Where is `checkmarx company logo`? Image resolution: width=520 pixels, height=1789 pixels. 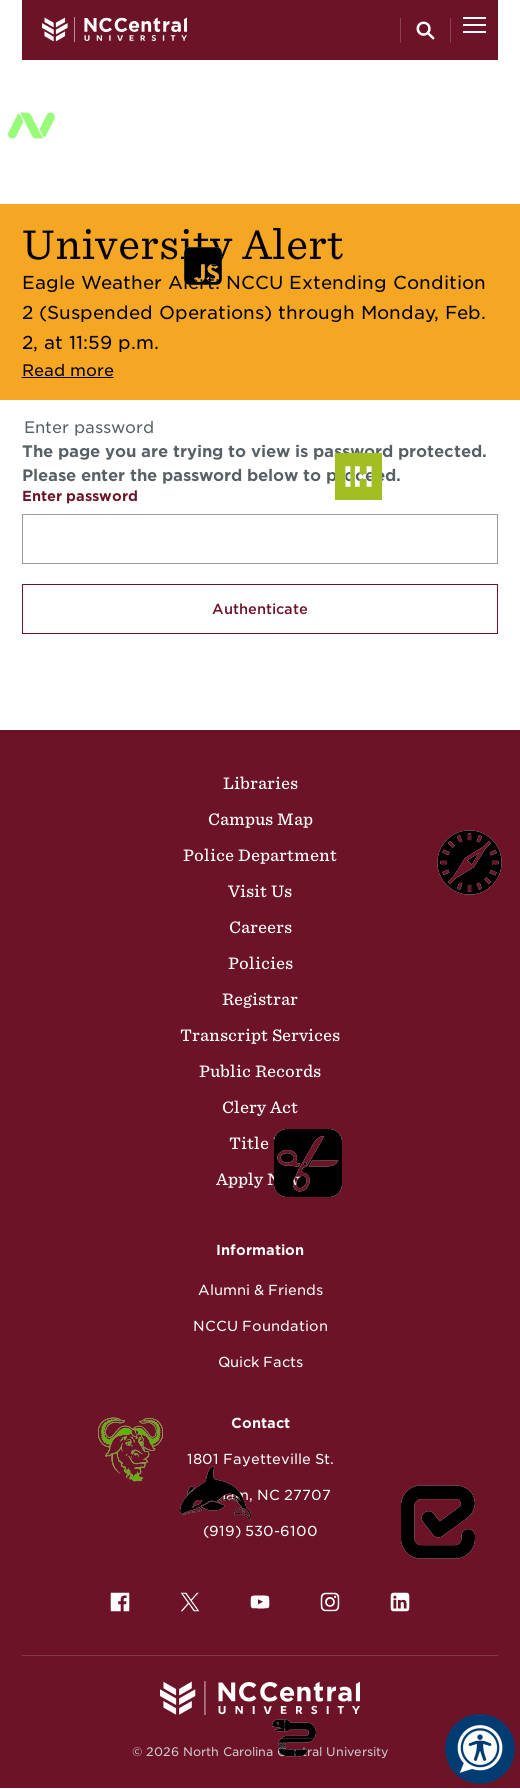
checkmarx company logo is located at coordinates (438, 1522).